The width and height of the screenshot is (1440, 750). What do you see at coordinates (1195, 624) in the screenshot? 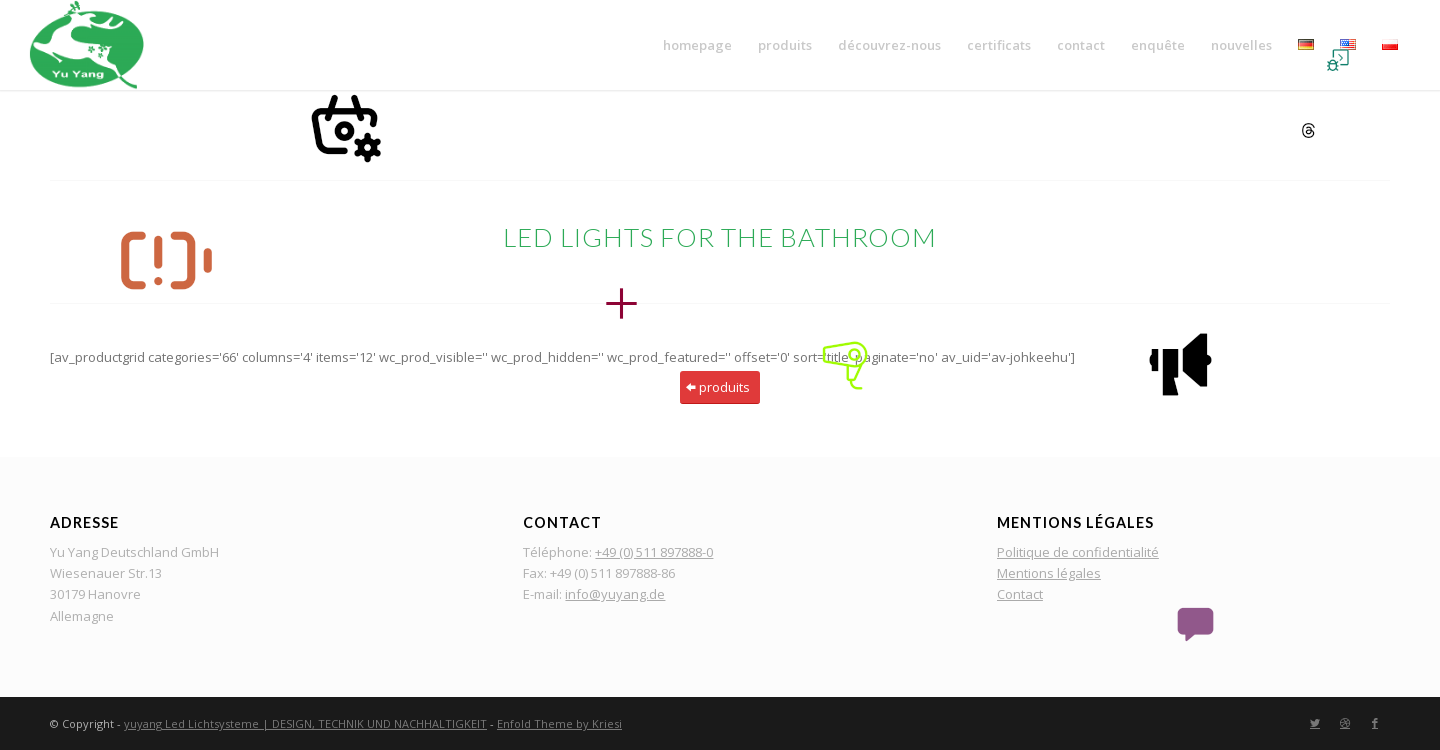
I see `open chat or messaging` at bounding box center [1195, 624].